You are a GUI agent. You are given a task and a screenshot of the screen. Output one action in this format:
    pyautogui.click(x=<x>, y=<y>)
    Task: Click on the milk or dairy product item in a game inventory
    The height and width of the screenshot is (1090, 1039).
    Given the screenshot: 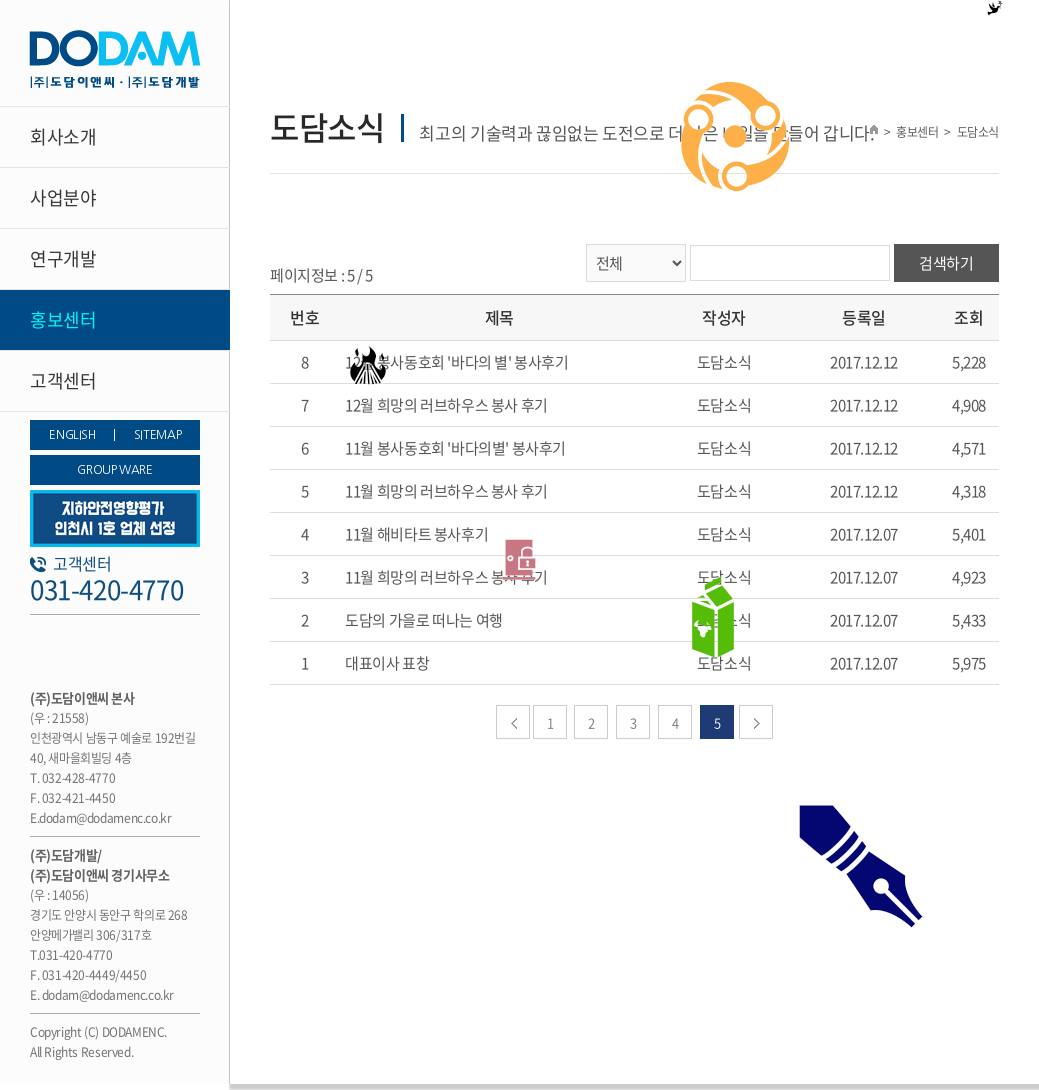 What is the action you would take?
    pyautogui.click(x=713, y=617)
    